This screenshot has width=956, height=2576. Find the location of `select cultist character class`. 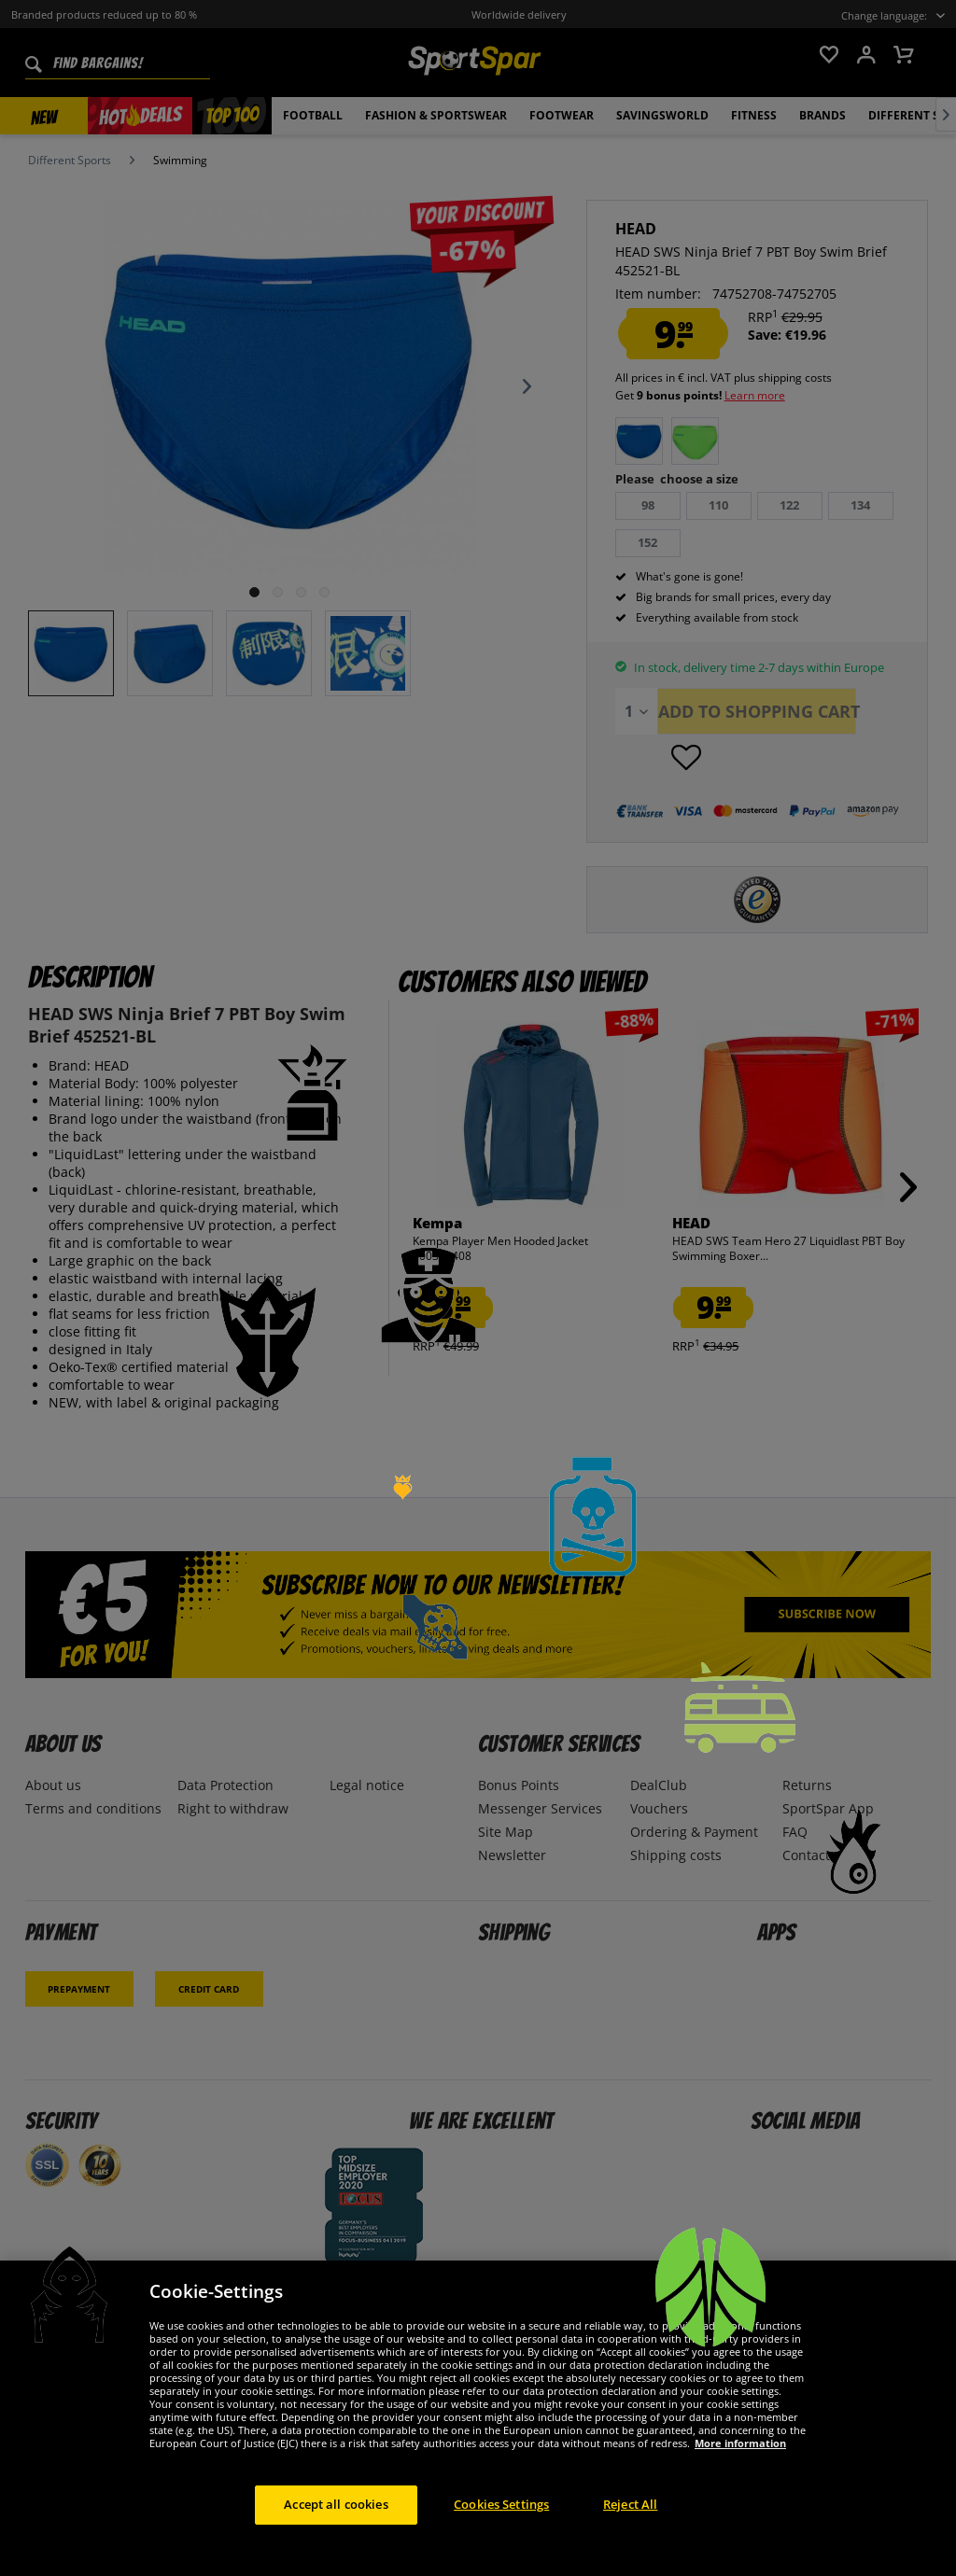

select cultist character class is located at coordinates (69, 2294).